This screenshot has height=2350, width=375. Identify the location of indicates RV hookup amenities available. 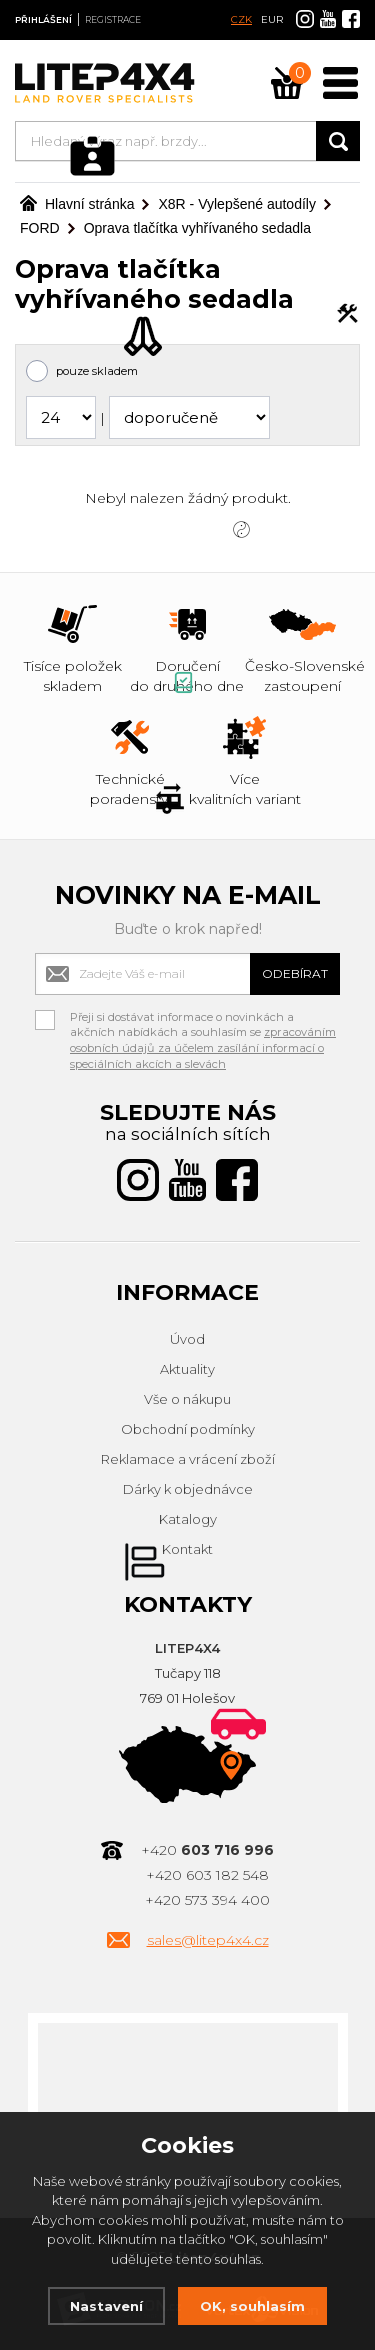
(168, 798).